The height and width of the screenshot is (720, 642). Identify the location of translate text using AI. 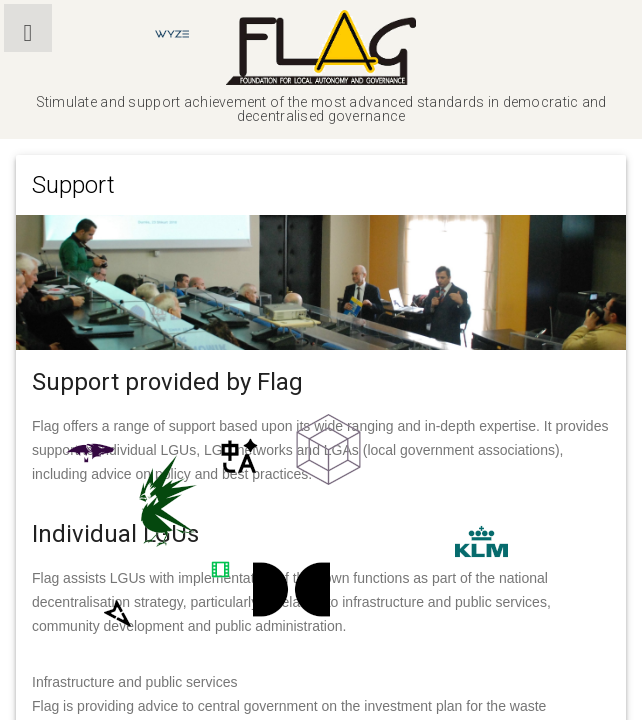
(238, 457).